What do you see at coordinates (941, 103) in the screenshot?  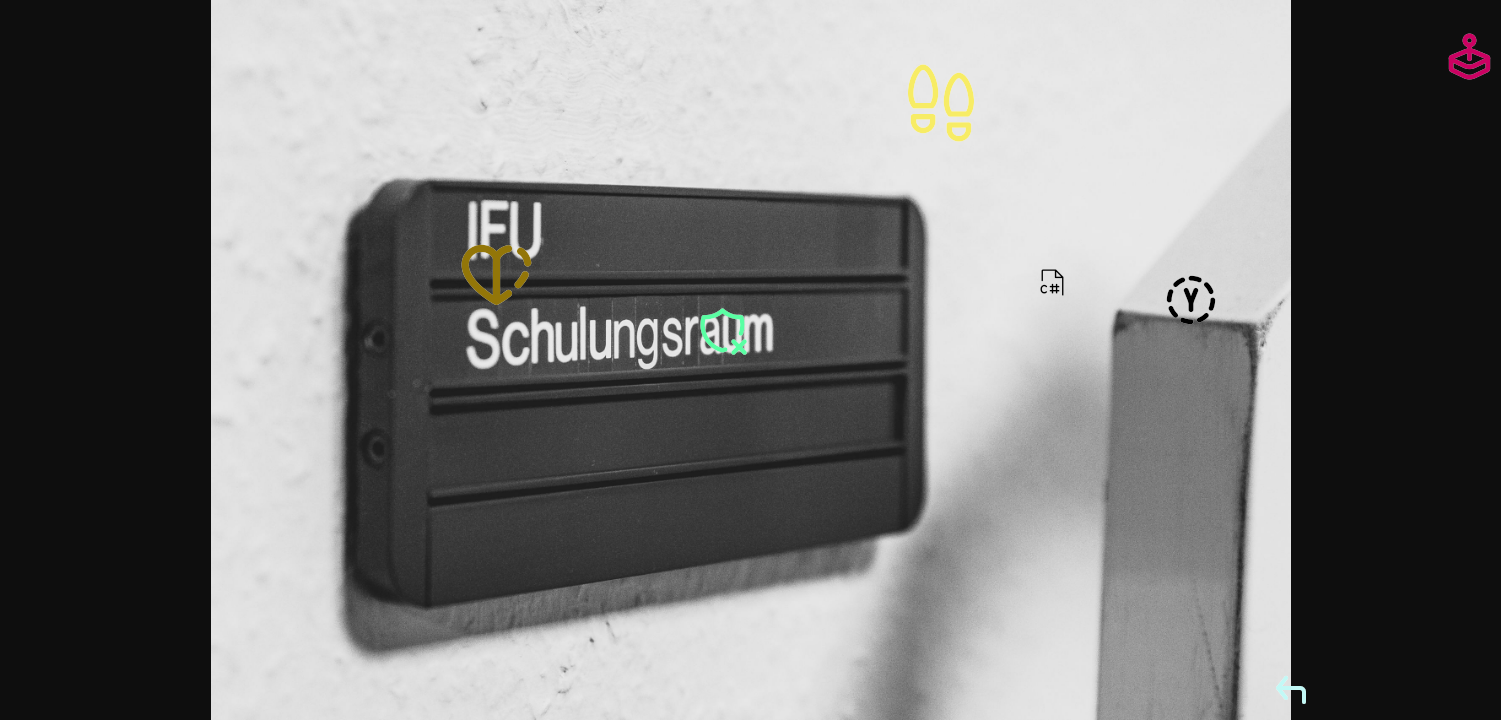 I see `view walking directions or pedestrian route` at bounding box center [941, 103].